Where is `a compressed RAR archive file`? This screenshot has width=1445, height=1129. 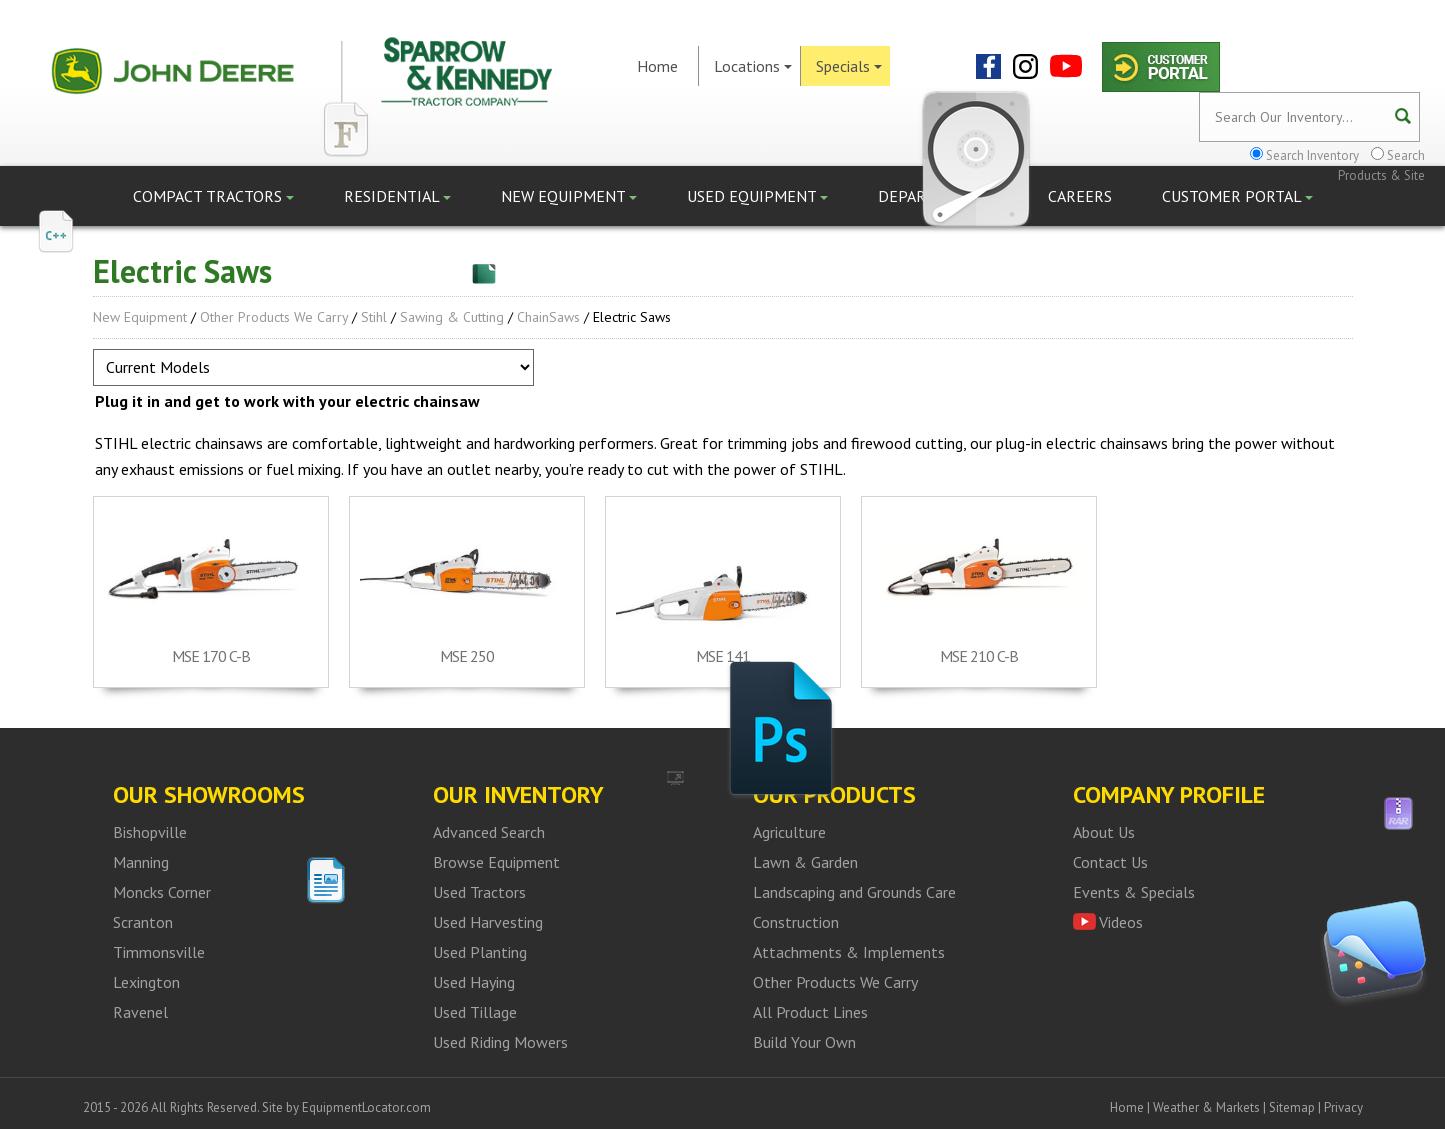 a compressed RAR archive file is located at coordinates (1398, 813).